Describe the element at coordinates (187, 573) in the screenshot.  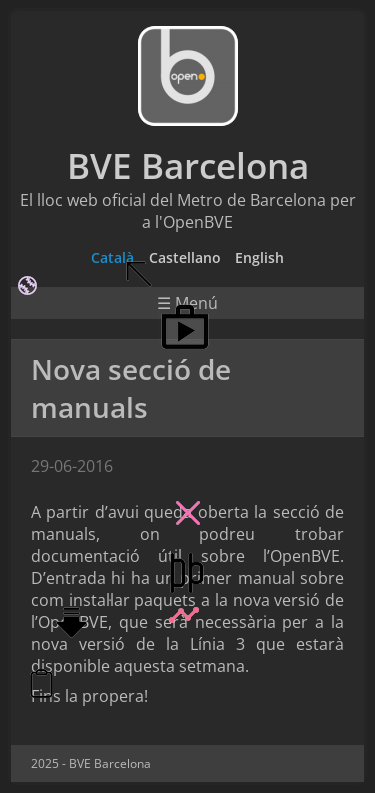
I see `distribute objects from the left edge` at that location.